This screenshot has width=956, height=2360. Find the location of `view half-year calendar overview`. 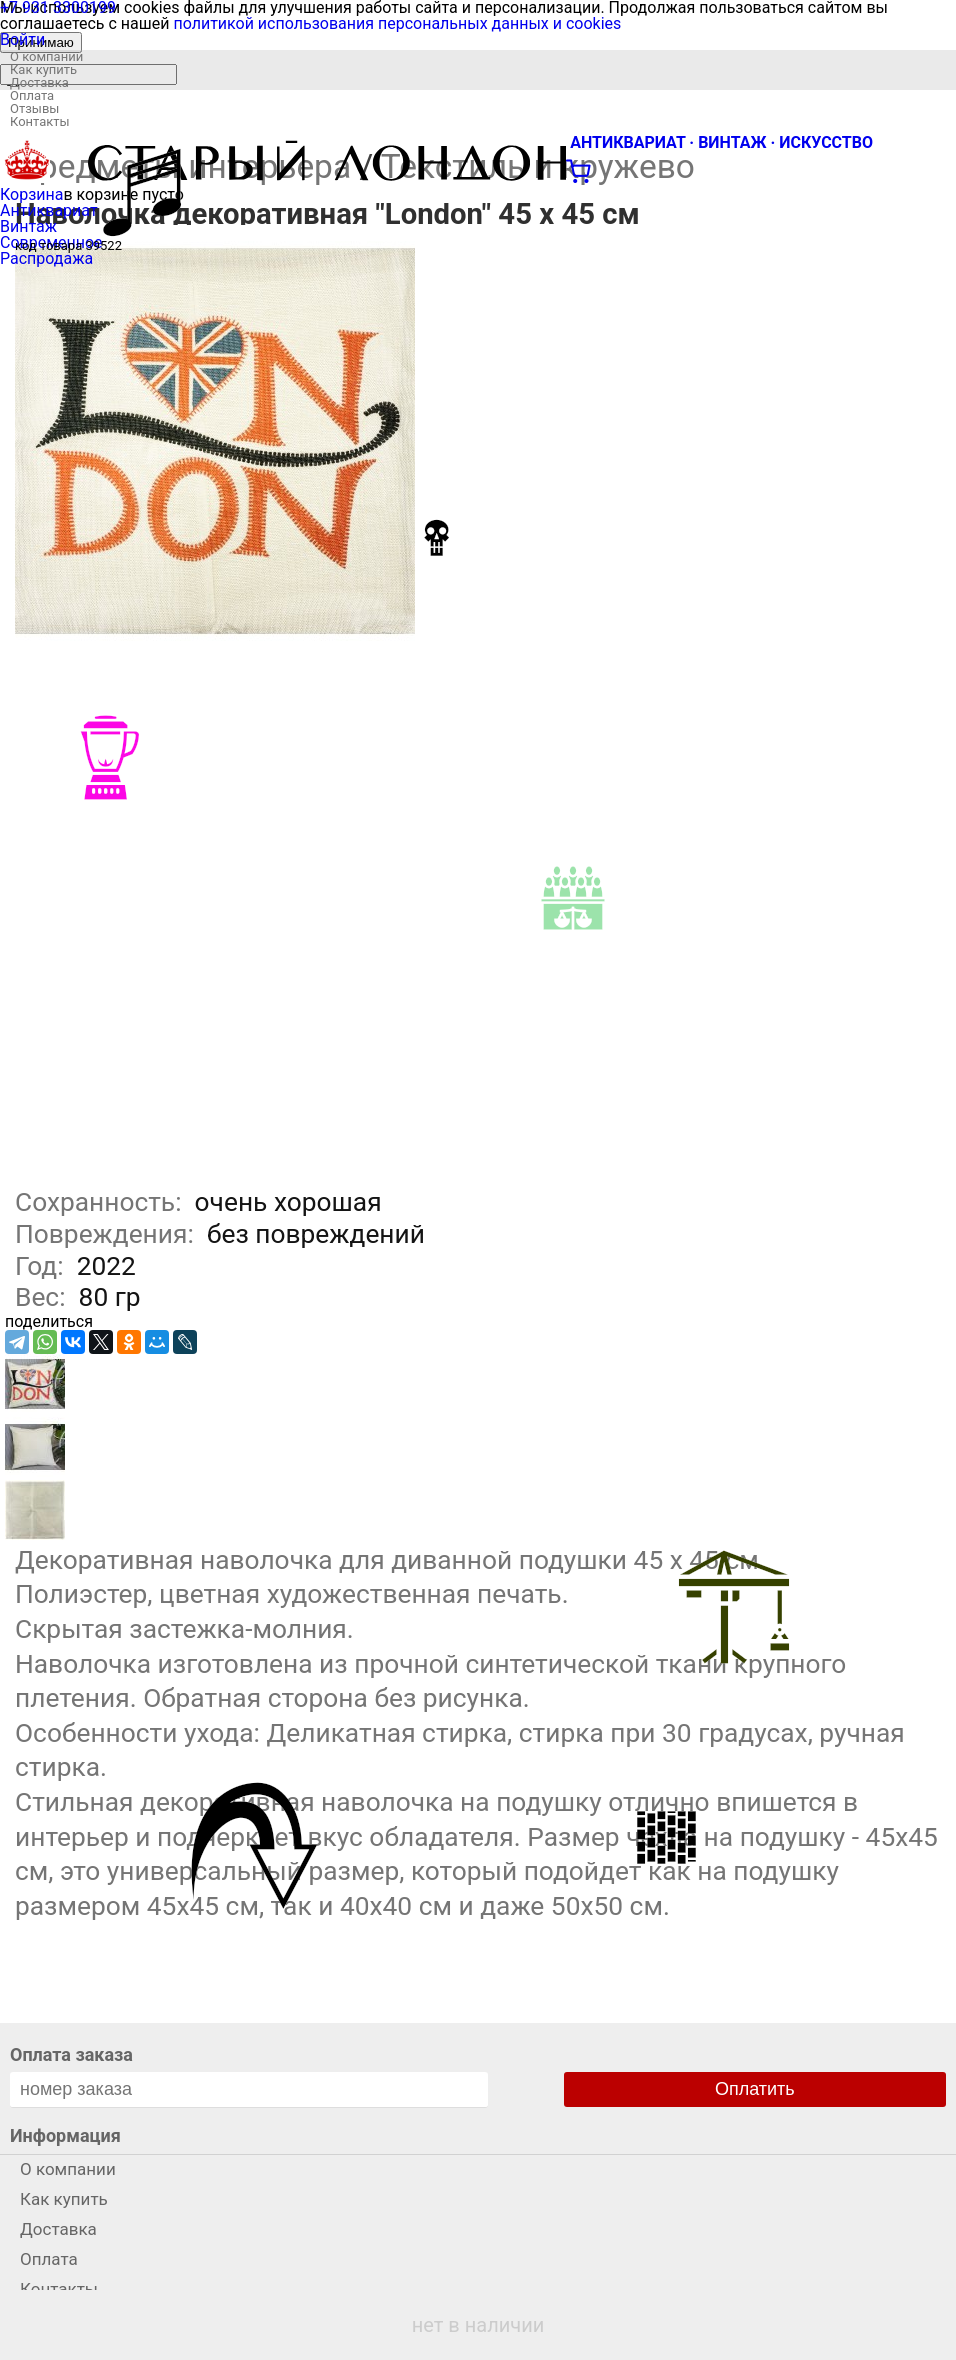

view half-year calendar overview is located at coordinates (666, 1836).